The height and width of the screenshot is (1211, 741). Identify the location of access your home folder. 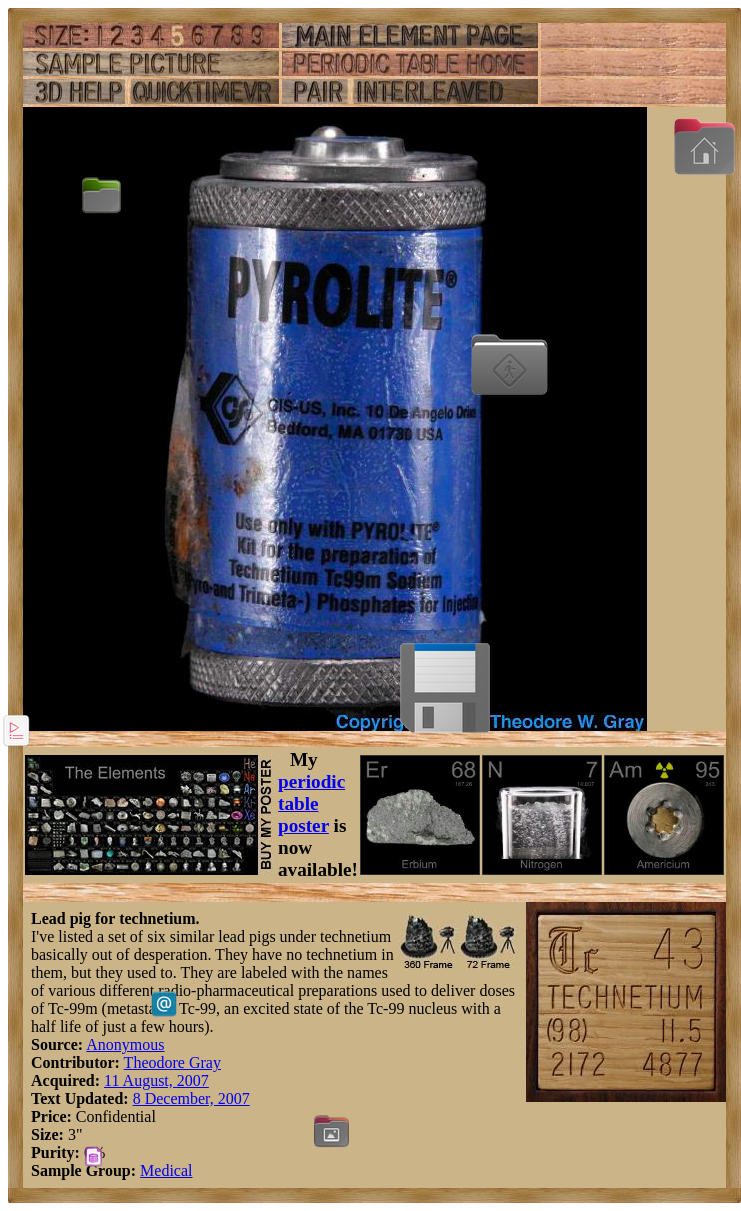
(704, 146).